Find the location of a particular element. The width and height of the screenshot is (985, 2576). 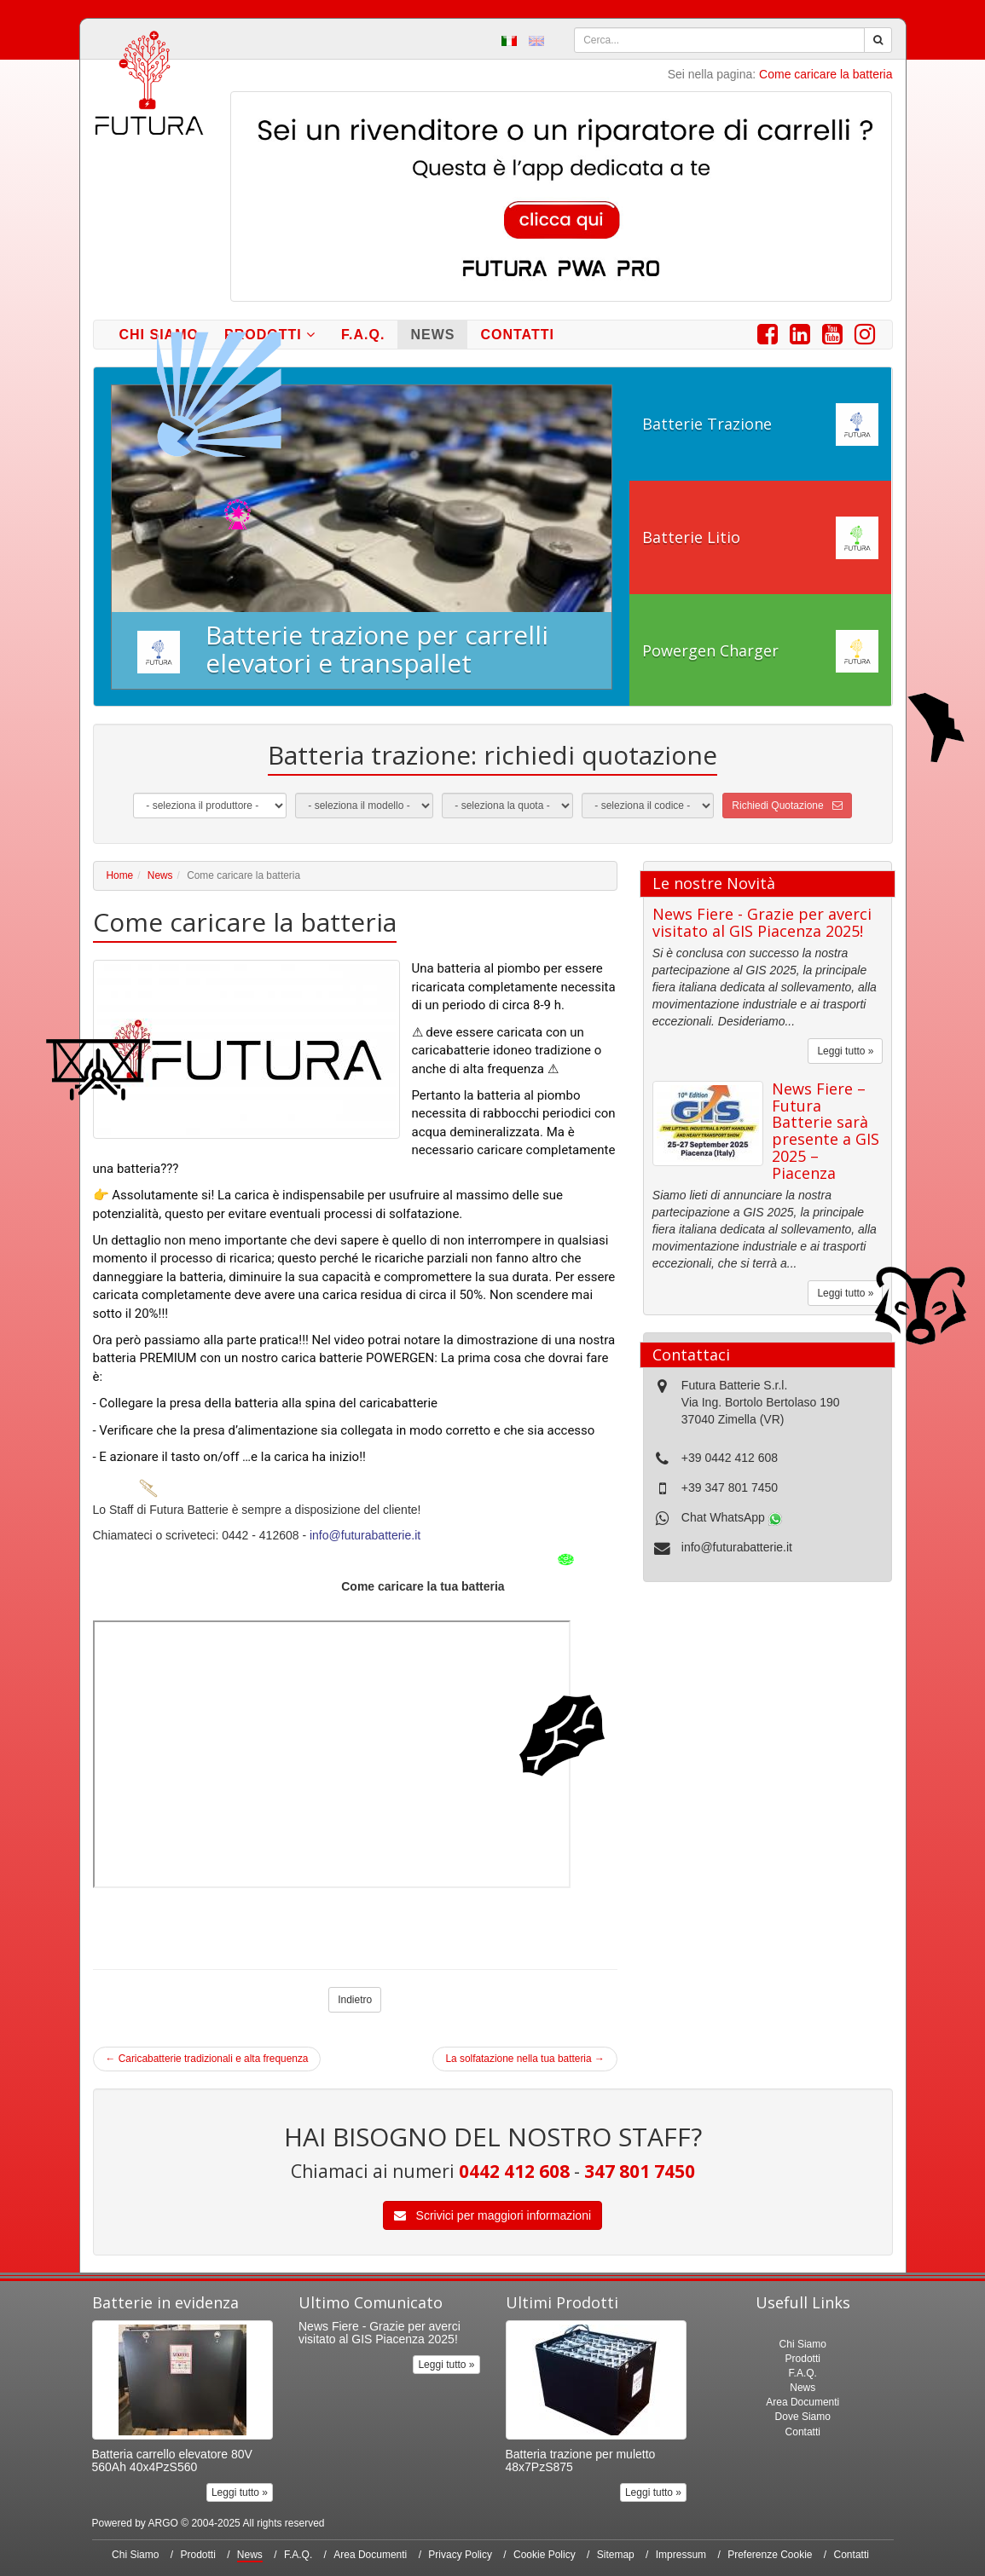

access the stargate or portal feature is located at coordinates (237, 514).